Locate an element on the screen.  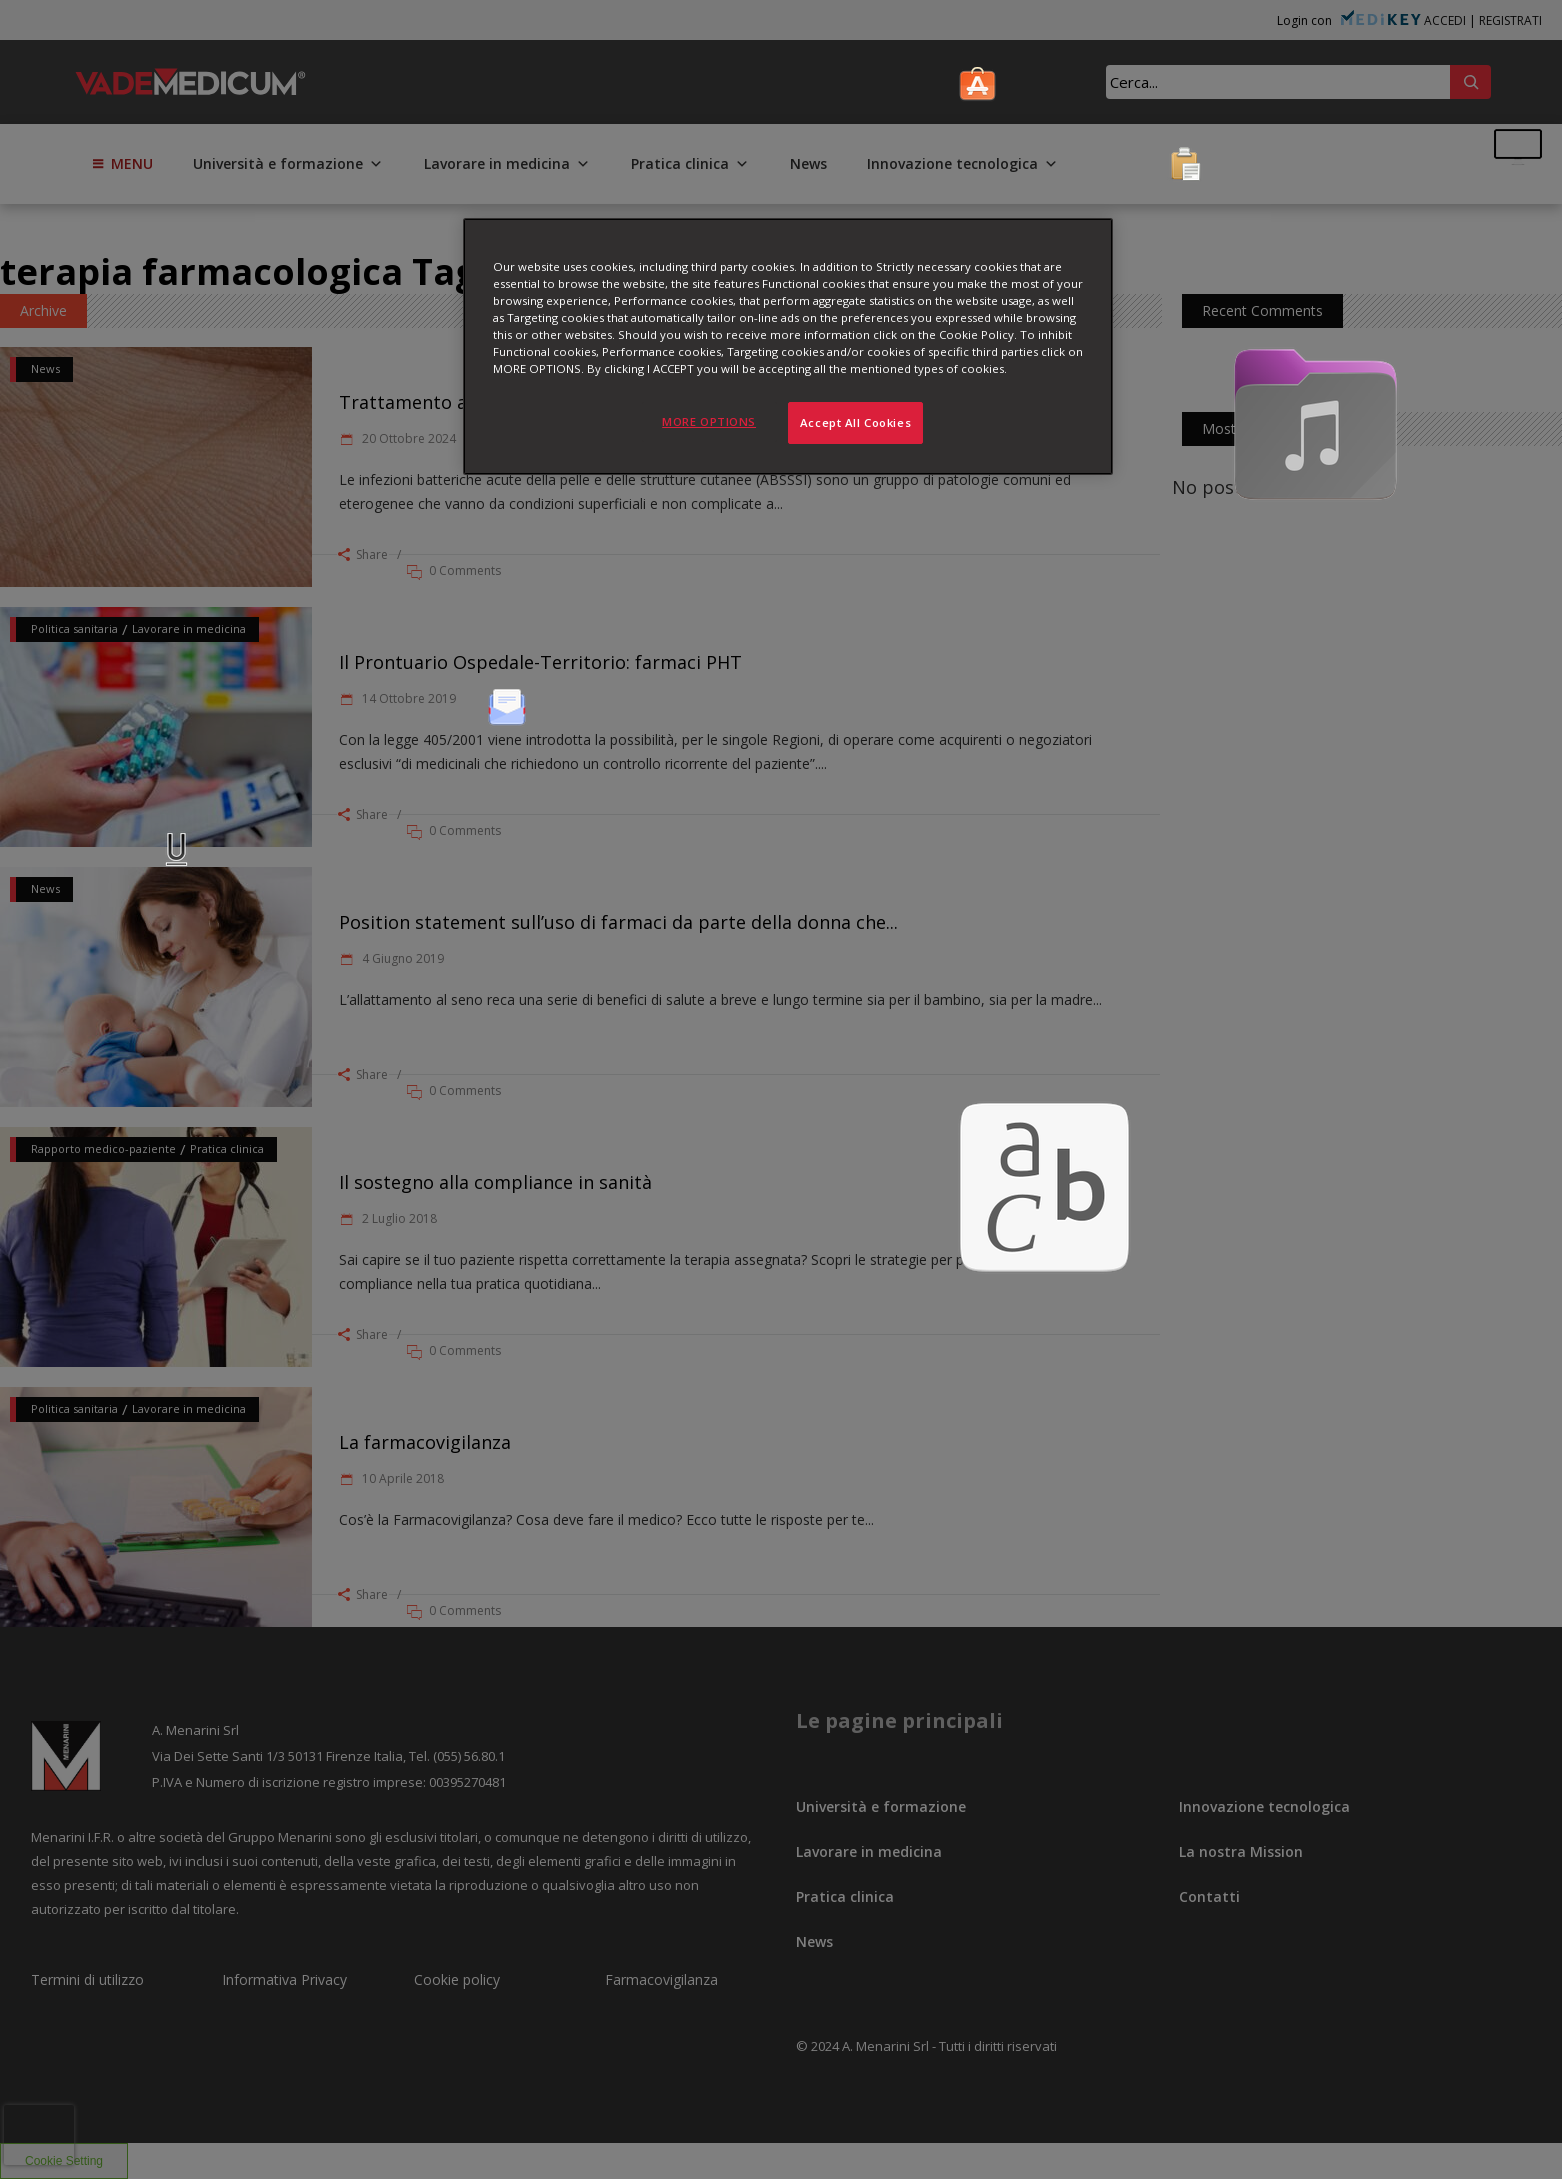
open the software store to browse and install apps is located at coordinates (977, 85).